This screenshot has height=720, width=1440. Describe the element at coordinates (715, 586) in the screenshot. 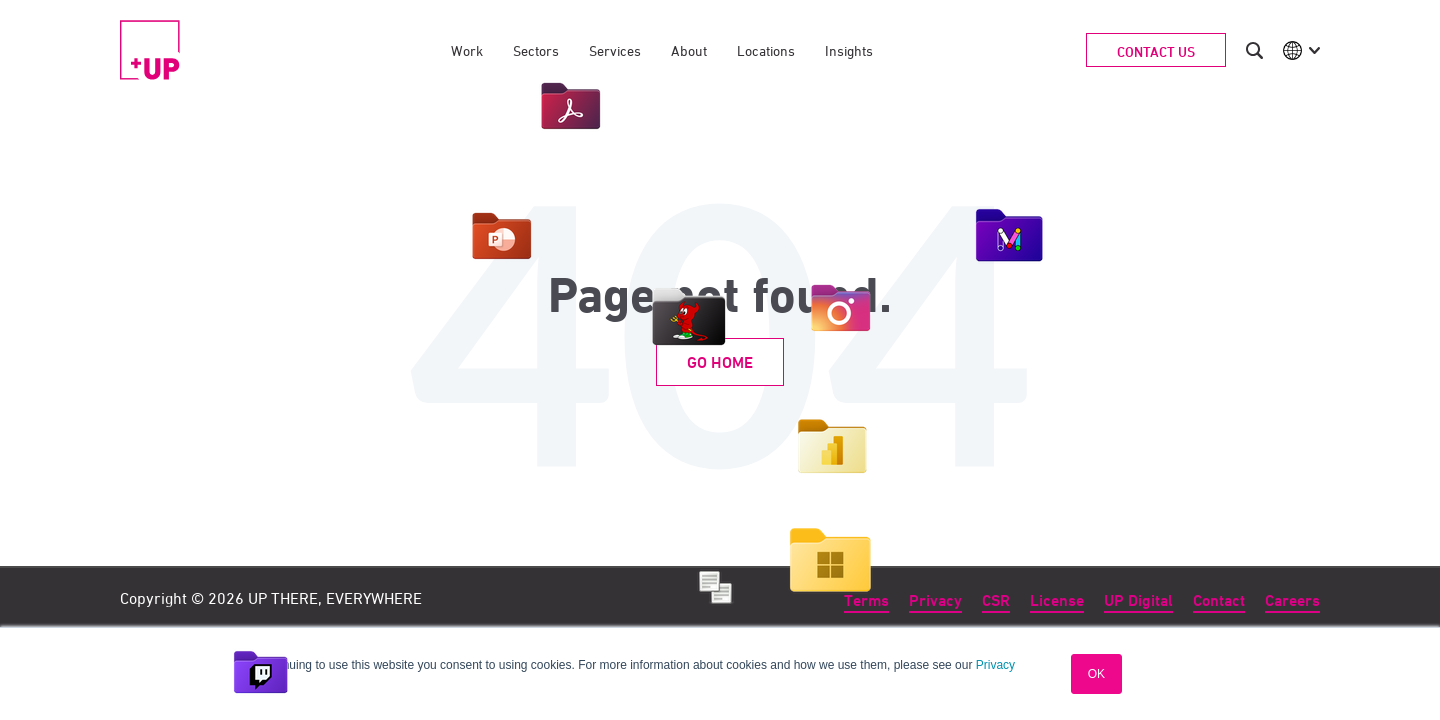

I see `copy selected content to clipboard` at that location.